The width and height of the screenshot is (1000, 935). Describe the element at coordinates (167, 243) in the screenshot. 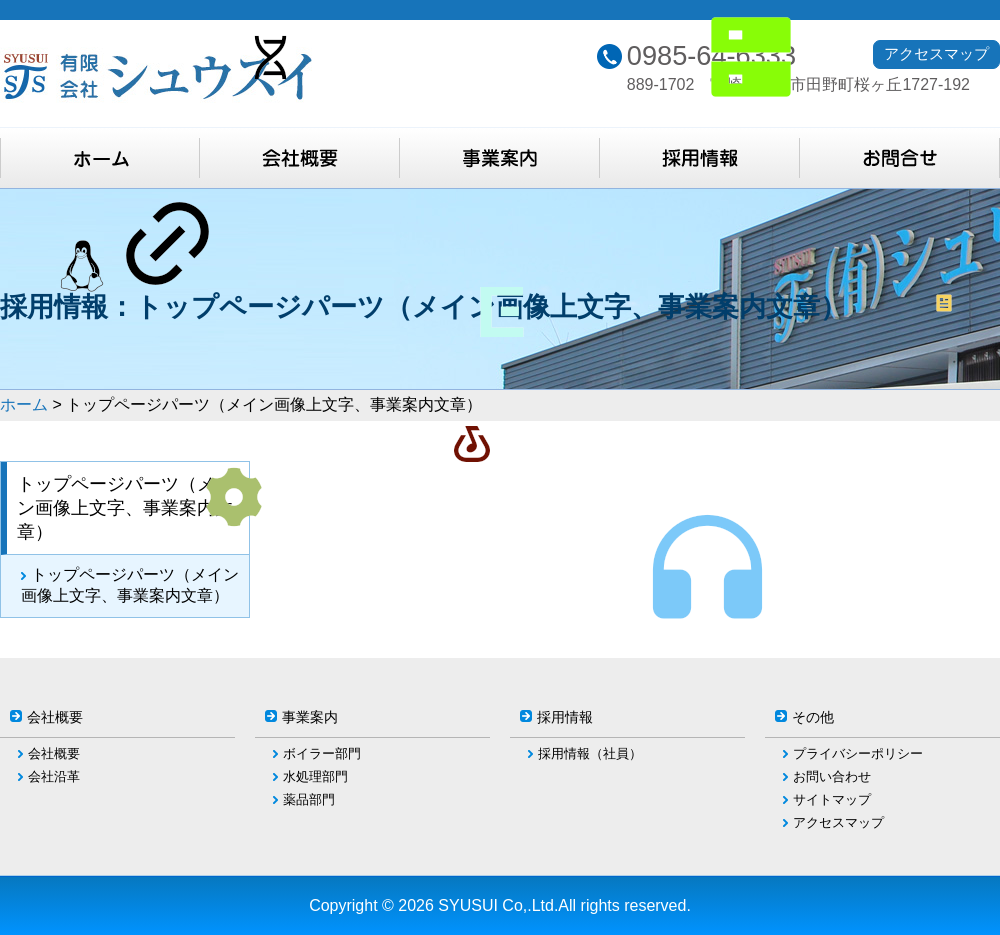

I see `insert or add a hyperlink` at that location.